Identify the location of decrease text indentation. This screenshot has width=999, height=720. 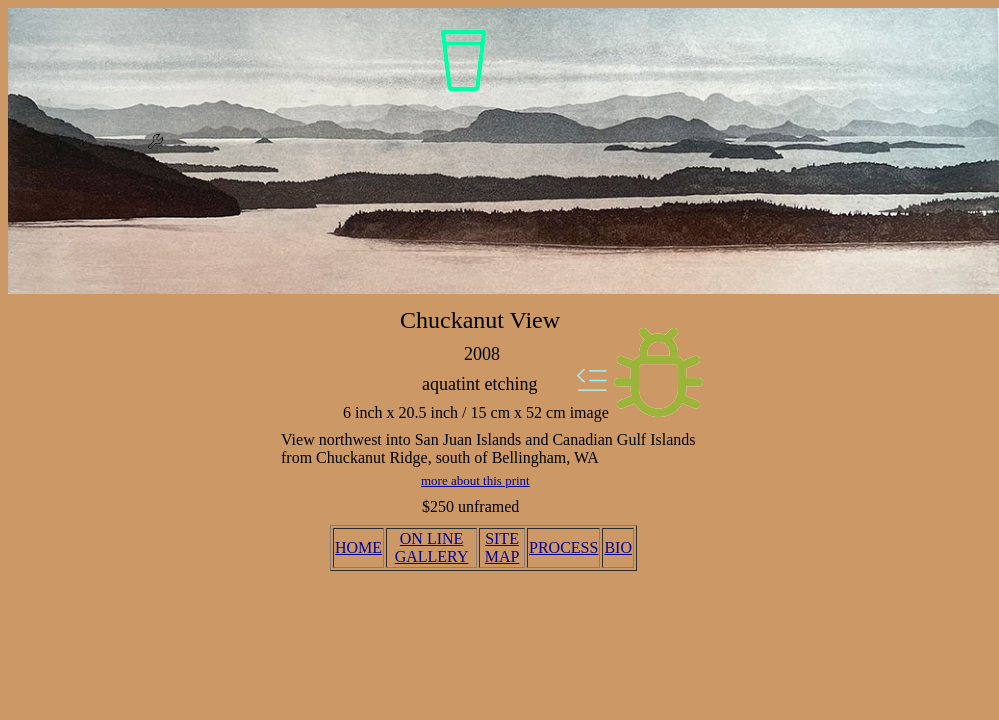
(592, 380).